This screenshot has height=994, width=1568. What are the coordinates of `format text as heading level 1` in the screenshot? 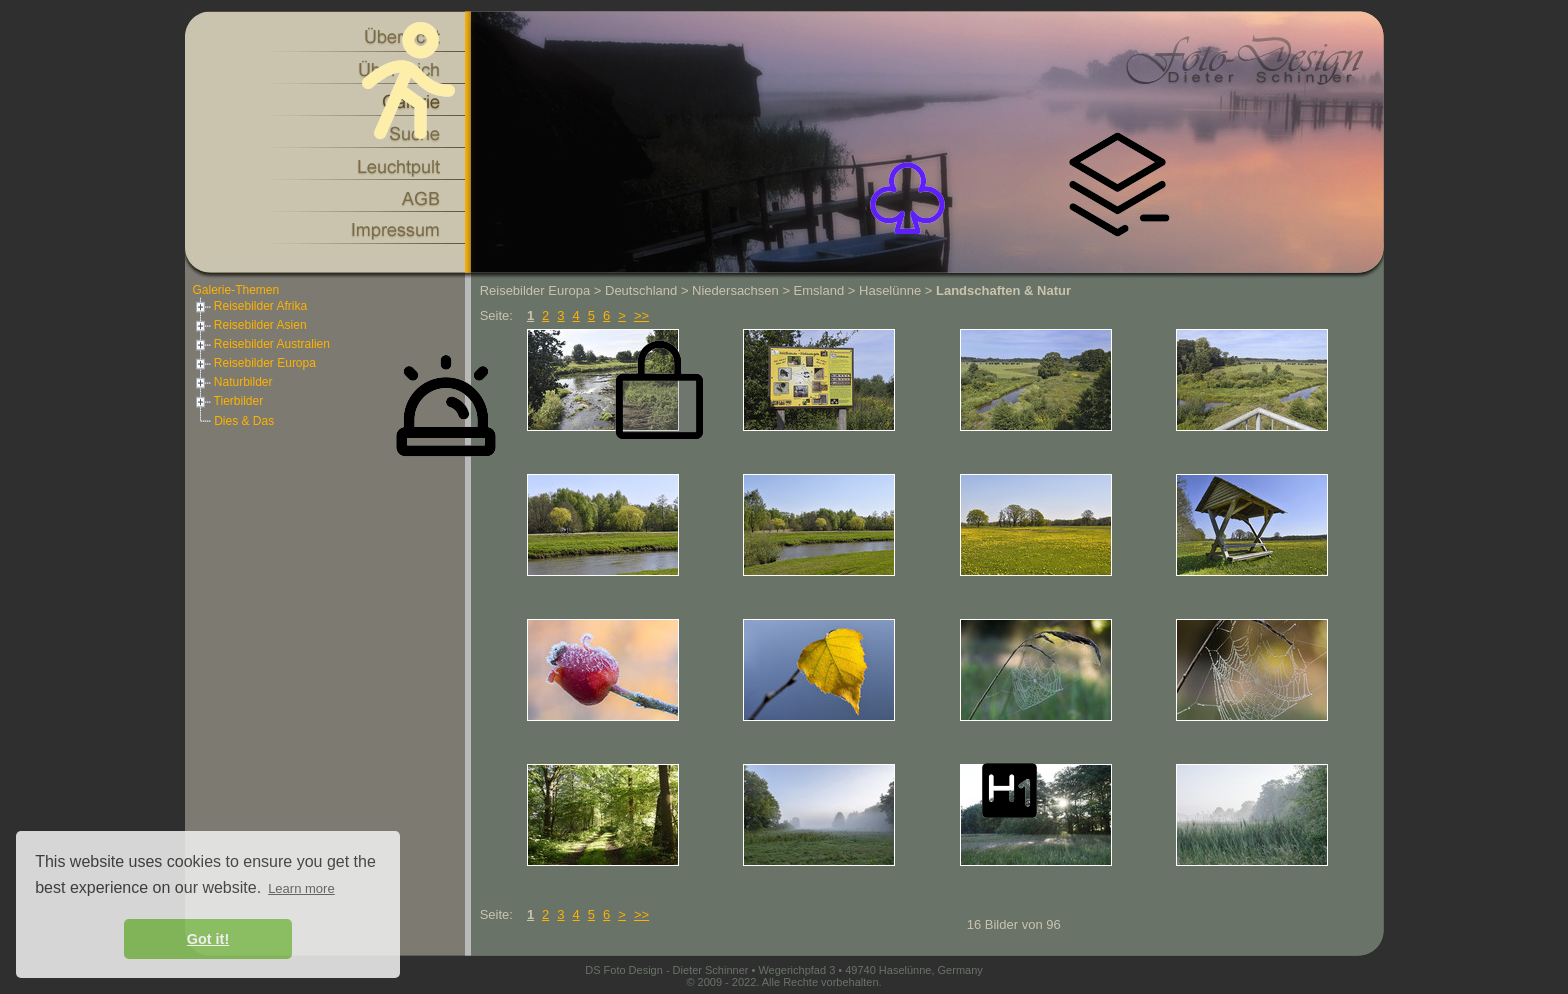 It's located at (1009, 790).